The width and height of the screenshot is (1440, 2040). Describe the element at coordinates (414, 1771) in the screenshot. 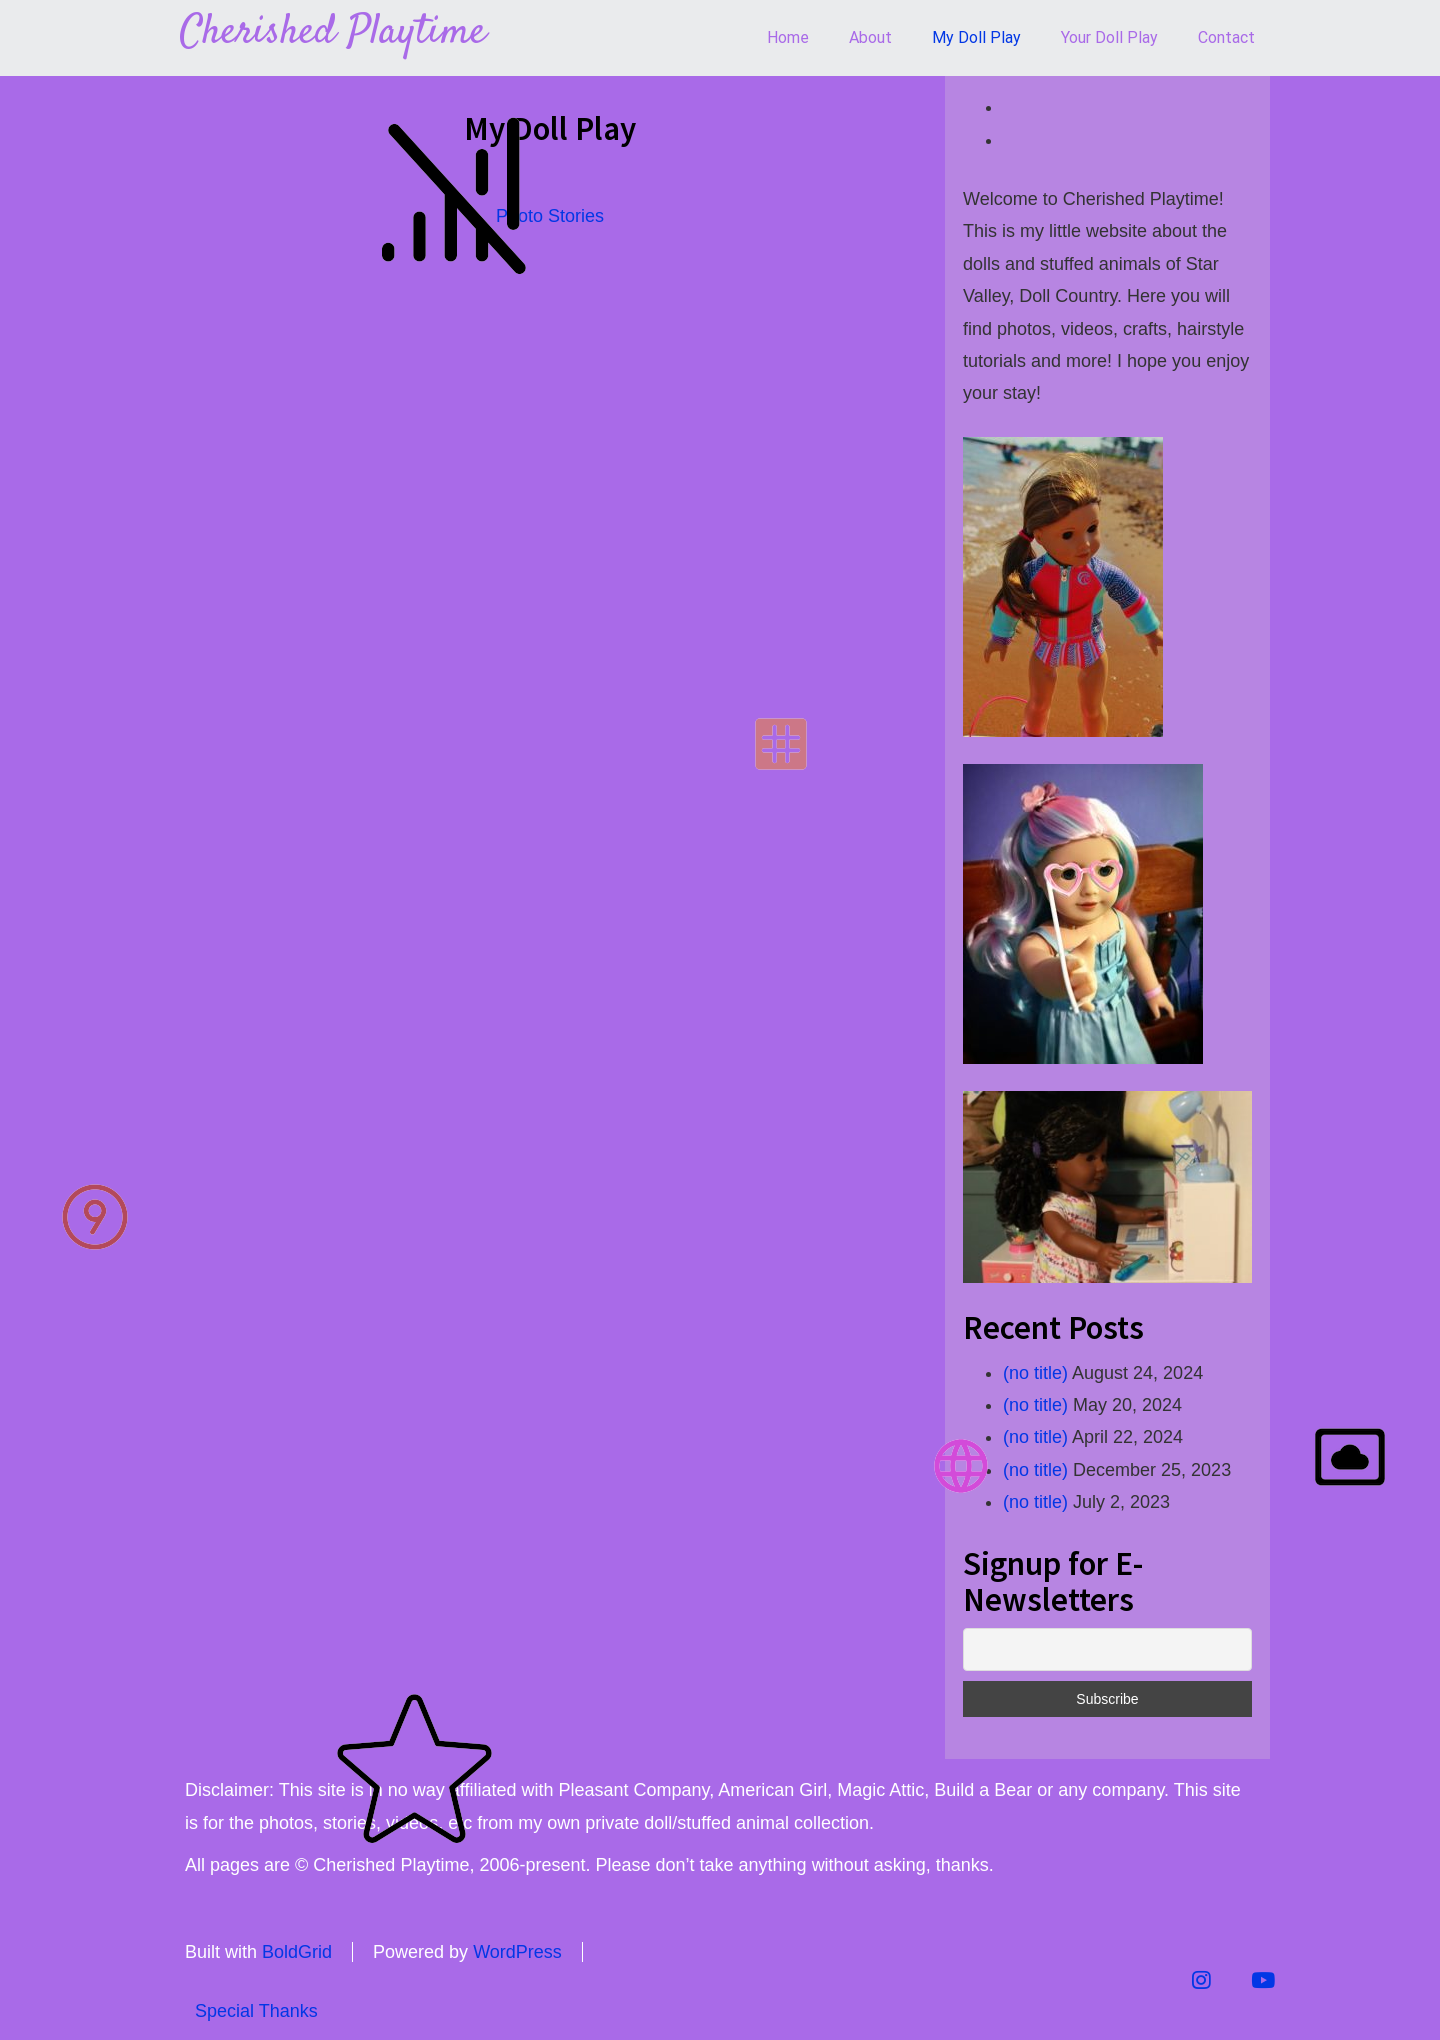

I see `add to favorites` at that location.